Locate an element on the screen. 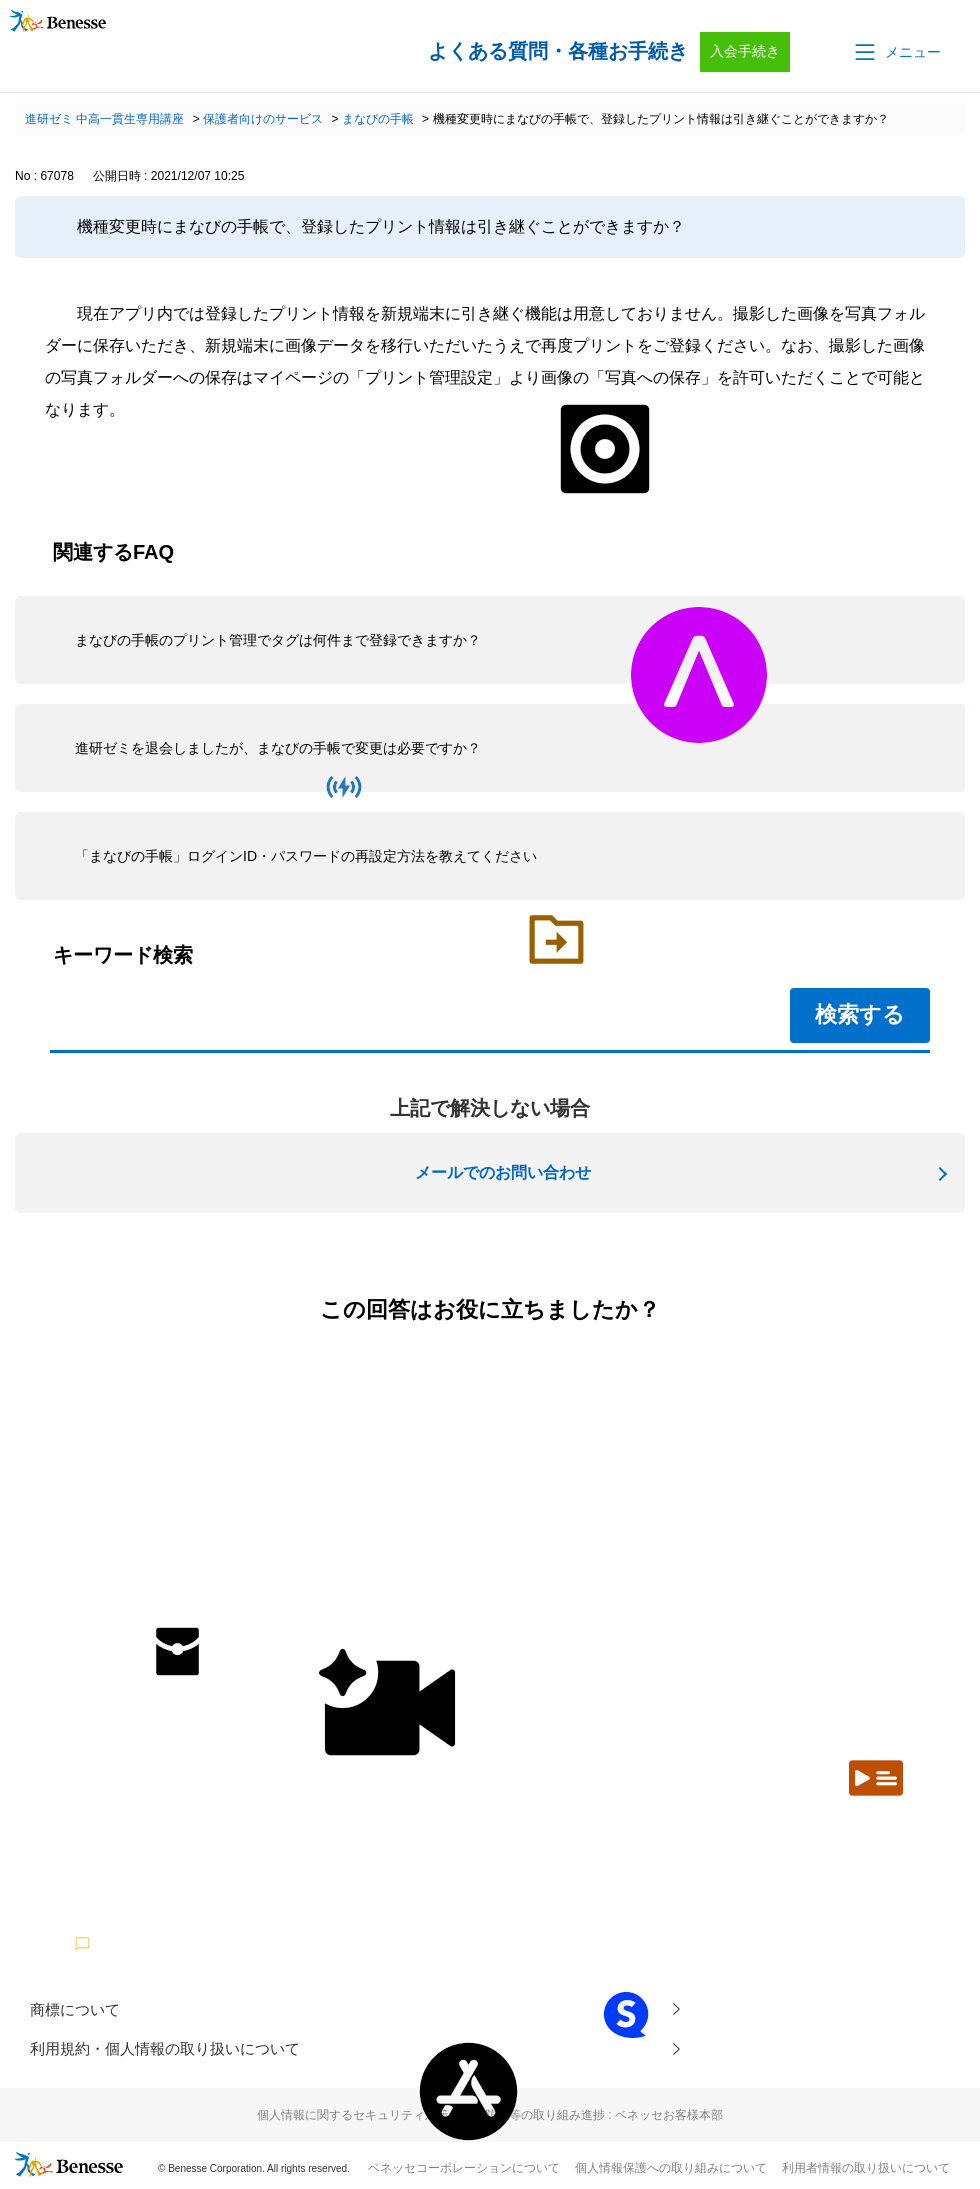 The height and width of the screenshot is (2189, 980). send a red packet or digital gift money is located at coordinates (177, 1651).